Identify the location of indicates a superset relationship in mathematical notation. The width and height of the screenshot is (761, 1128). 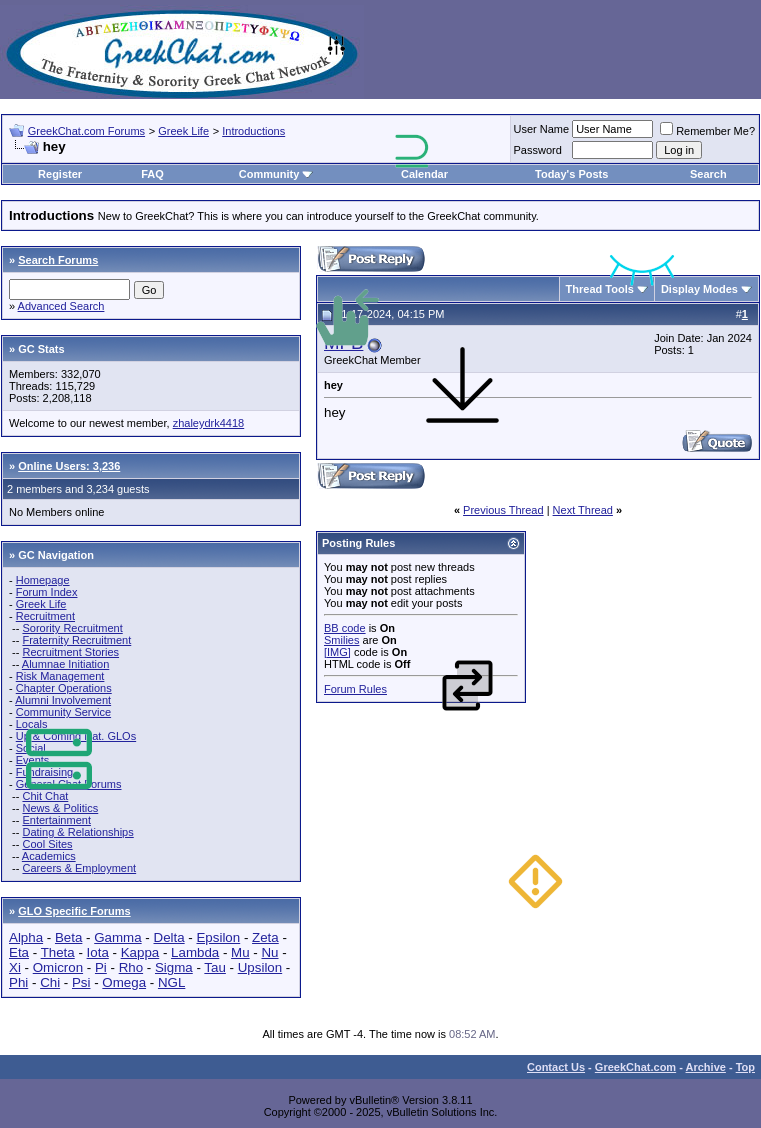
(411, 152).